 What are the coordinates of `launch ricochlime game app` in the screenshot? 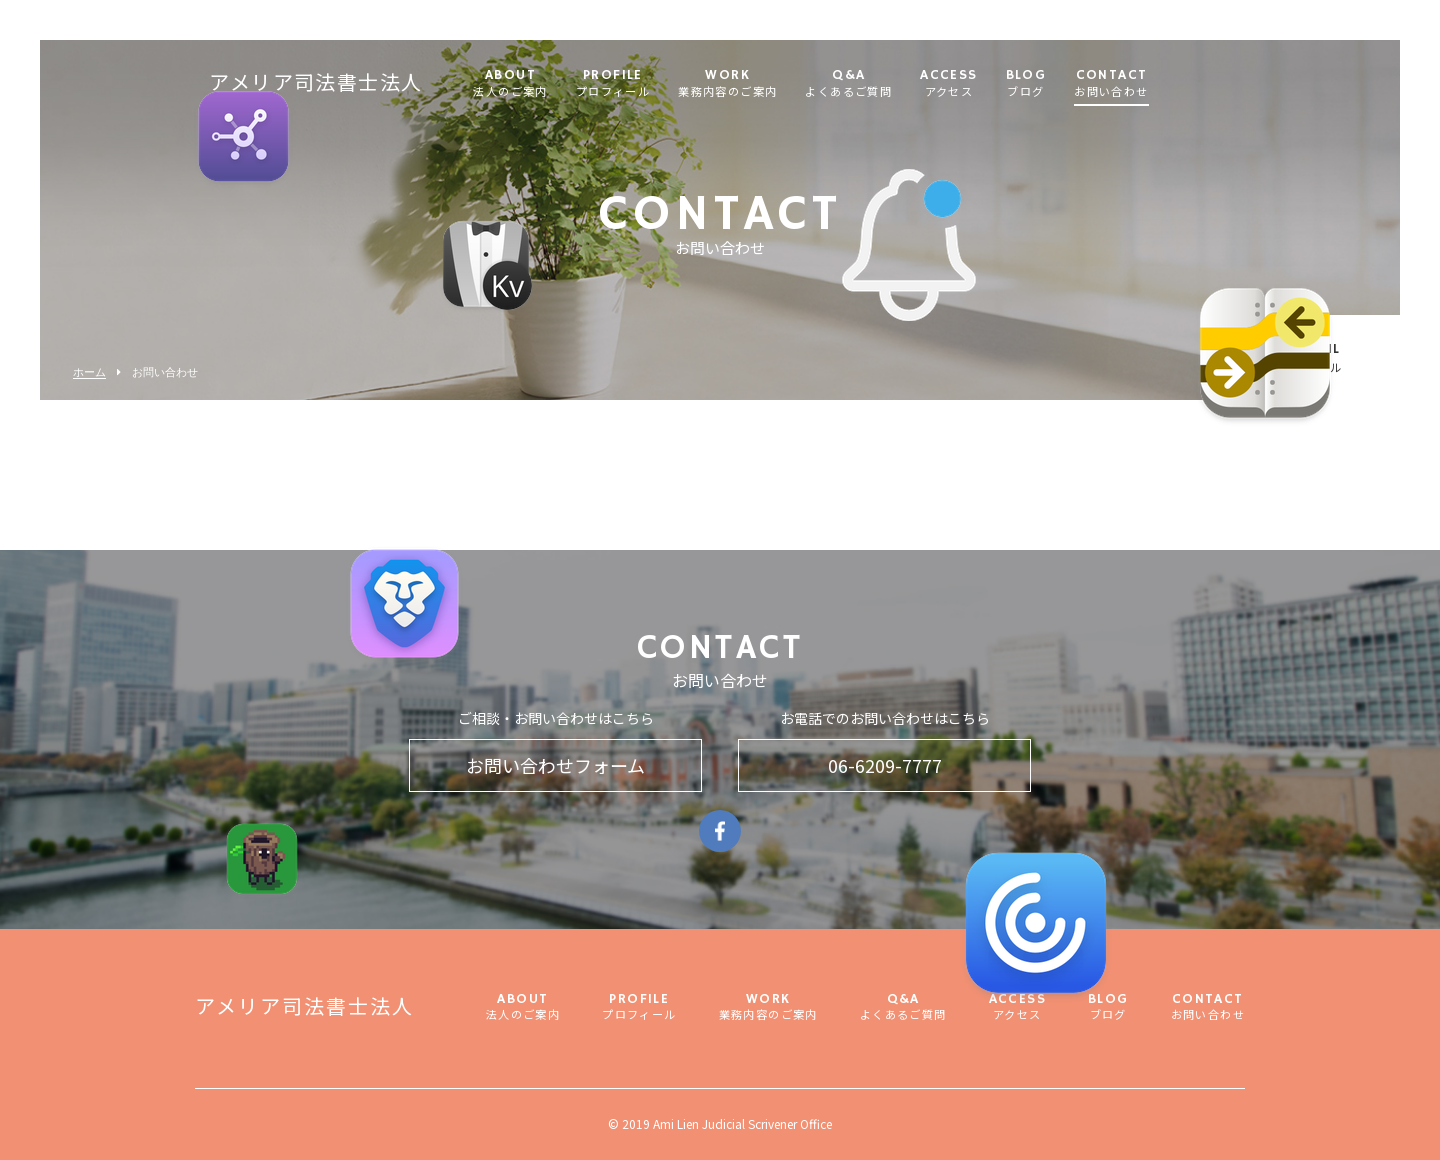 It's located at (262, 859).